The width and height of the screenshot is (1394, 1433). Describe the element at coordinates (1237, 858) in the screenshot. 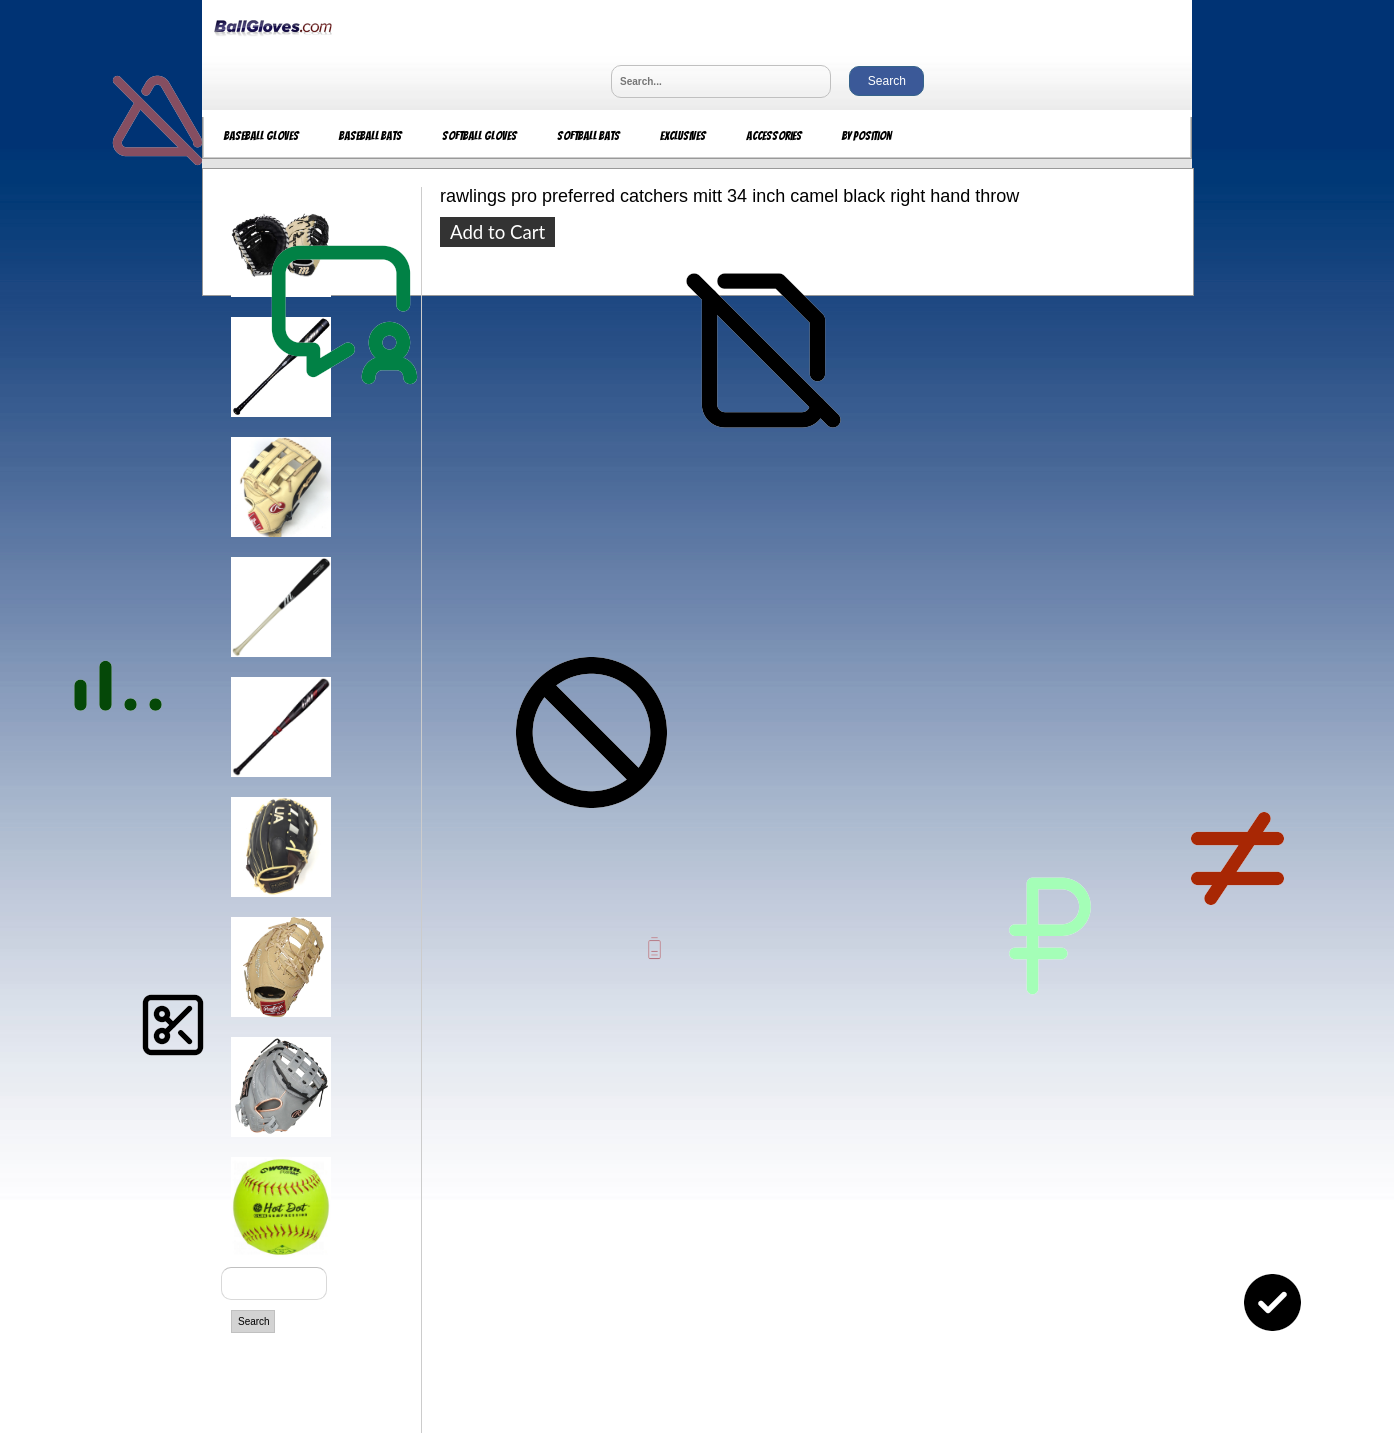

I see `indicates values are not equal or mismatched` at that location.